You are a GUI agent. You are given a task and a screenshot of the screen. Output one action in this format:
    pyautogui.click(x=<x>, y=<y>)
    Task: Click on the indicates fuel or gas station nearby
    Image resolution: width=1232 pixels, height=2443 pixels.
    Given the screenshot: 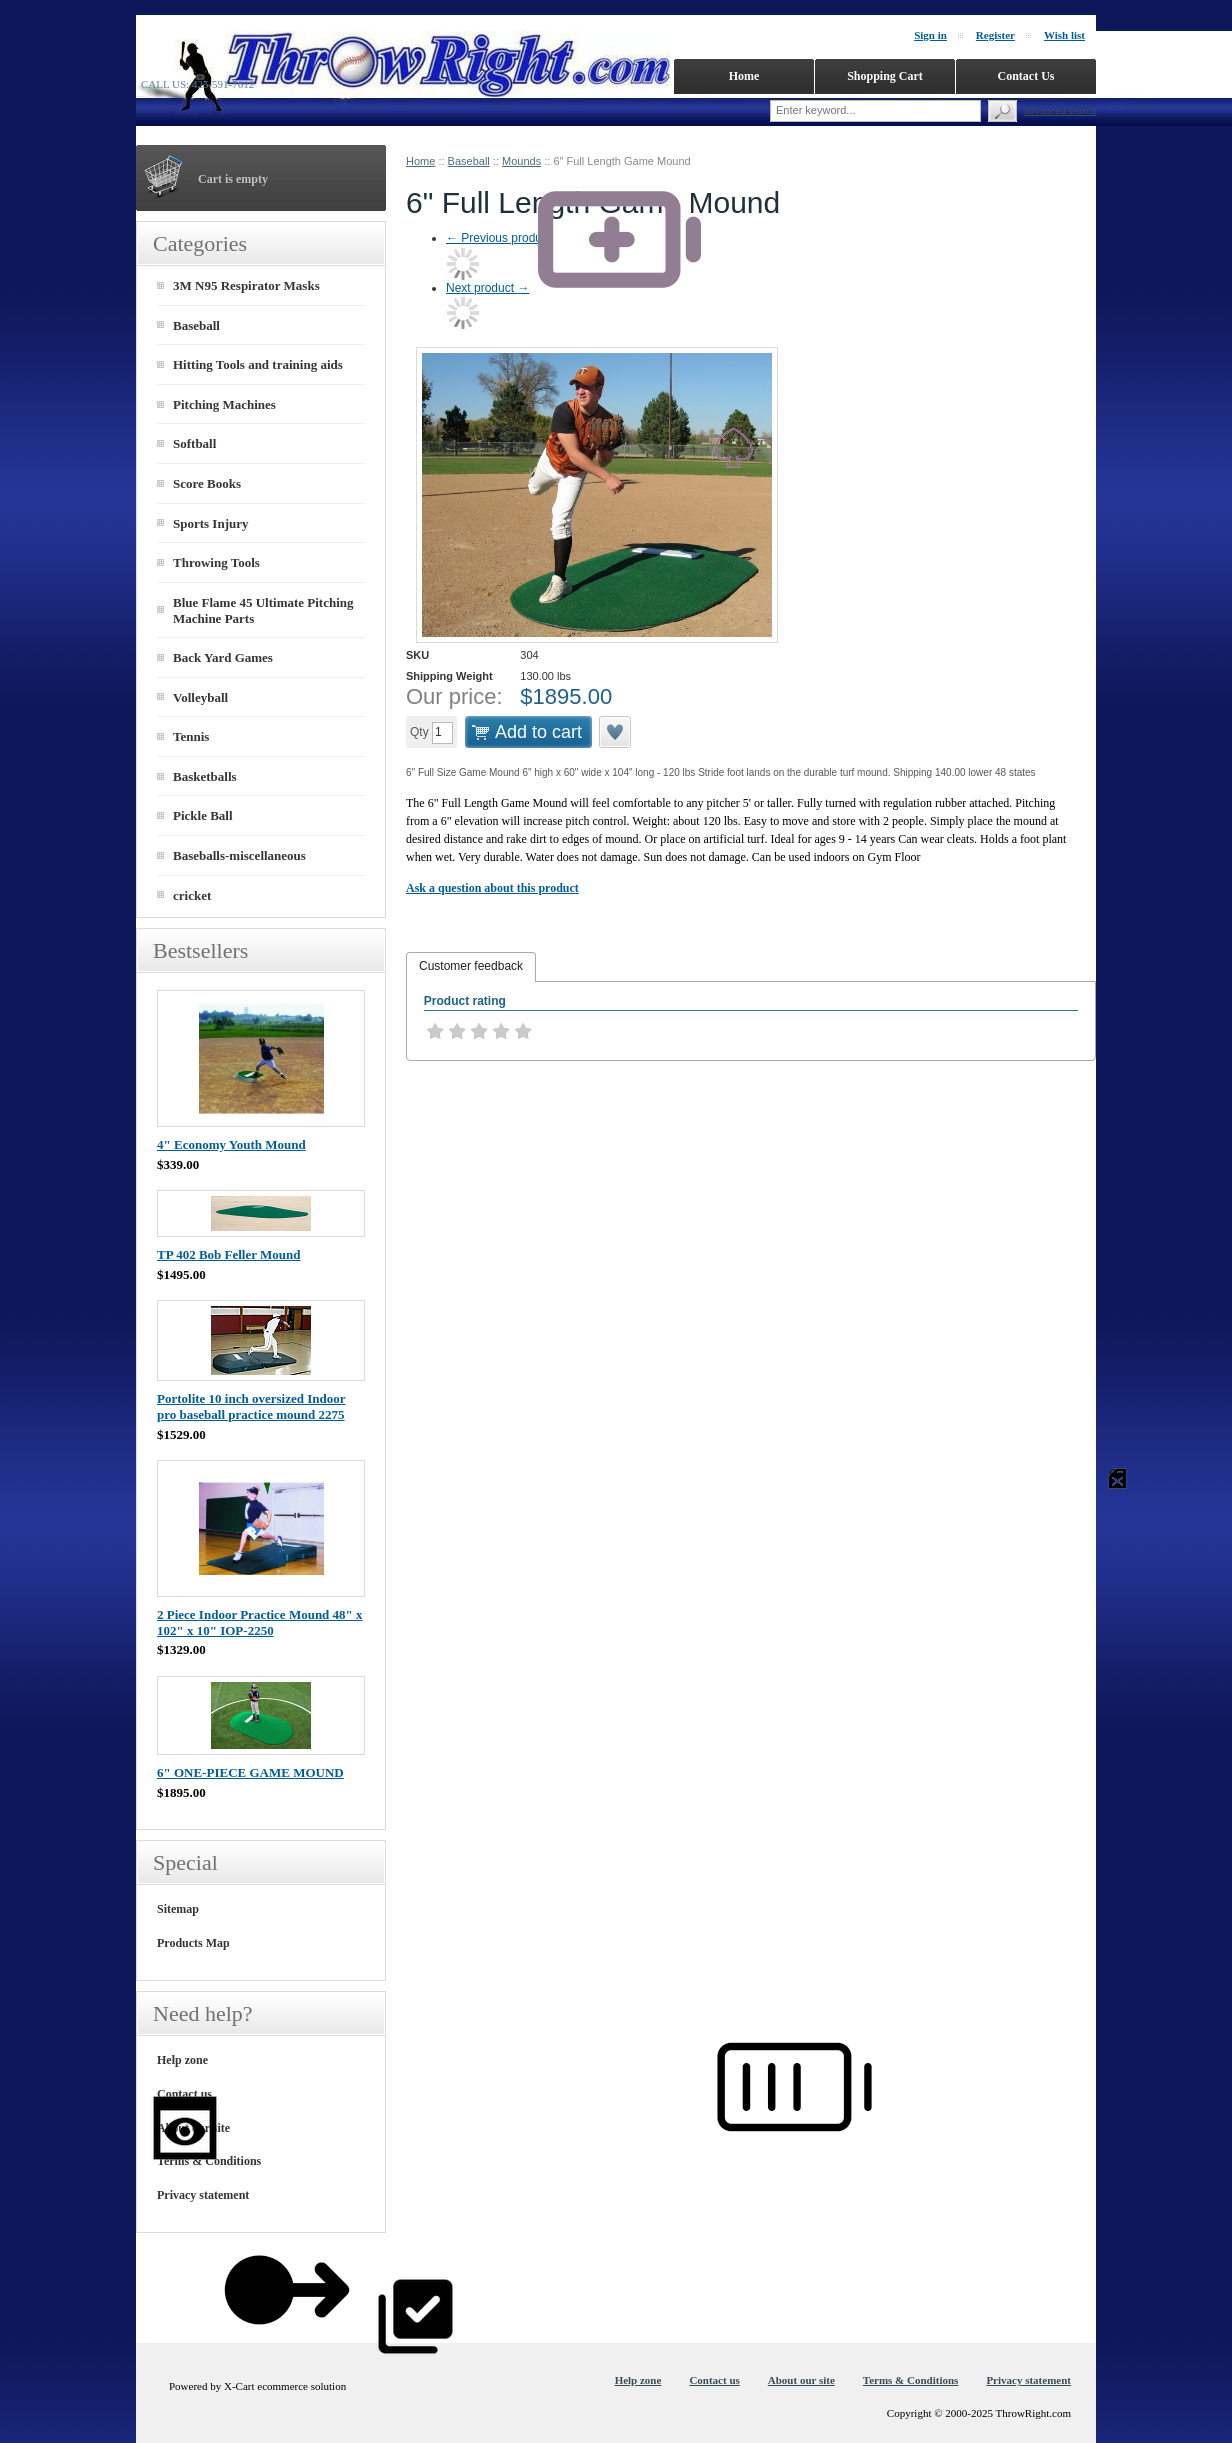 What is the action you would take?
    pyautogui.click(x=1117, y=1478)
    